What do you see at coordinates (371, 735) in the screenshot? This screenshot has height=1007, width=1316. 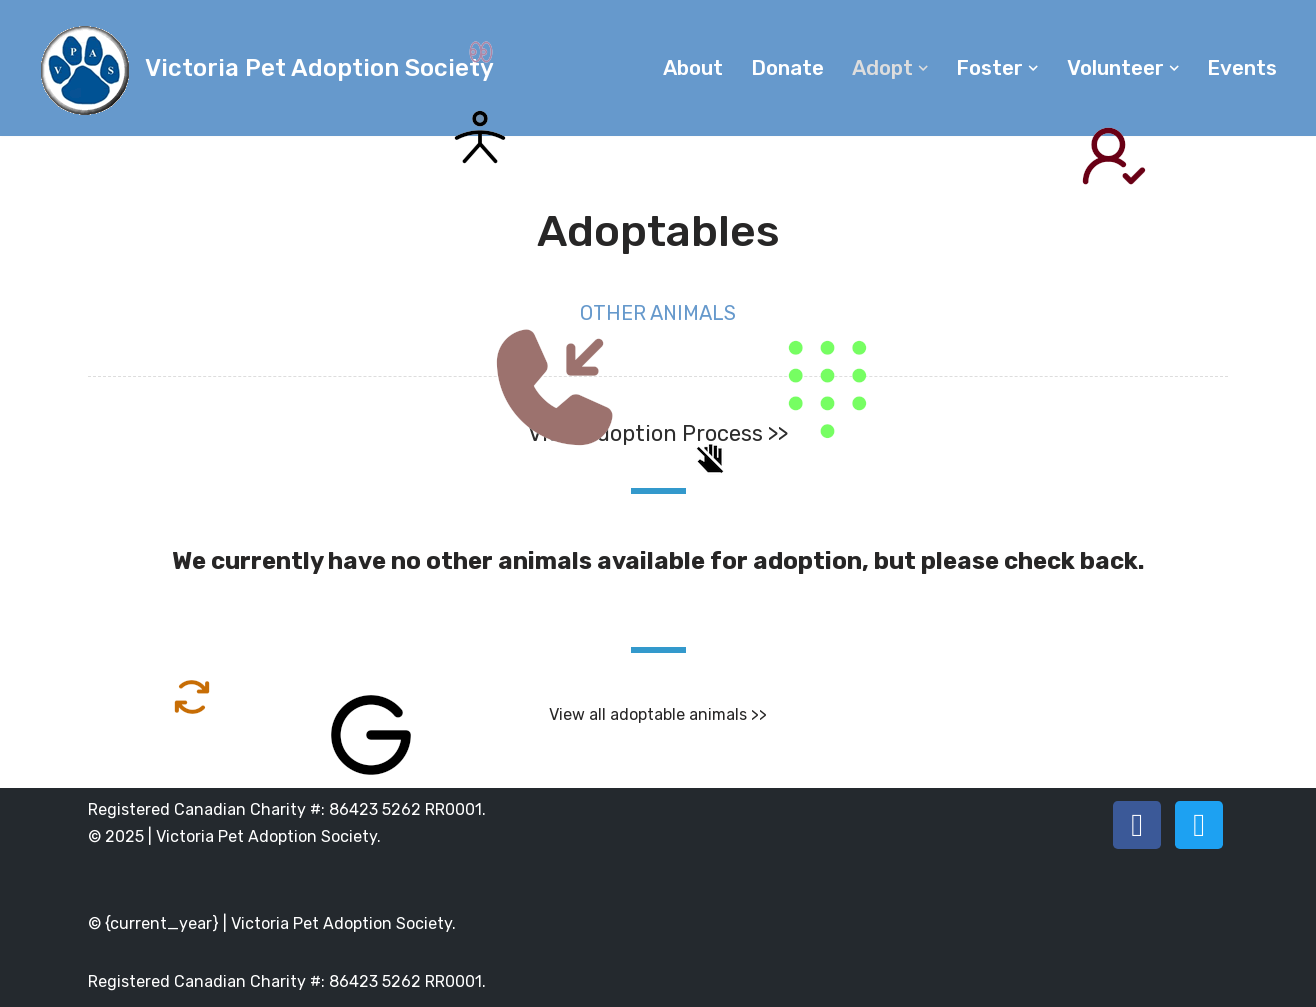 I see `sign in with Google` at bounding box center [371, 735].